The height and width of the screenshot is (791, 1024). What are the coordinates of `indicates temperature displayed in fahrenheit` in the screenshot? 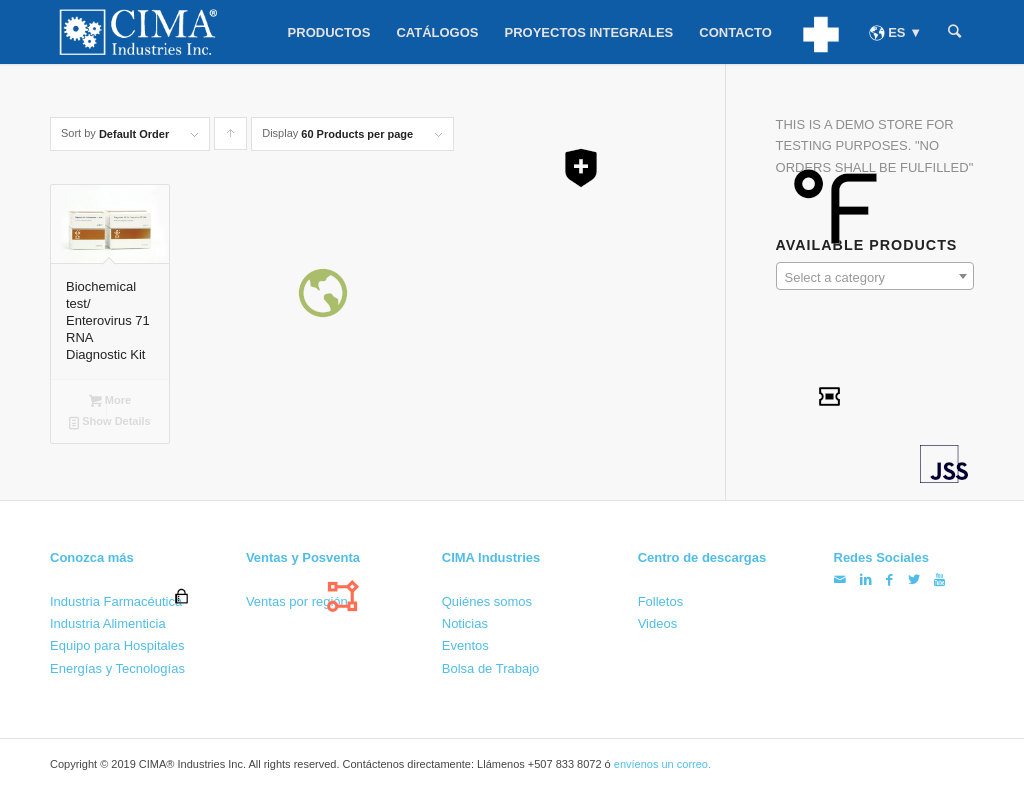 It's located at (839, 206).